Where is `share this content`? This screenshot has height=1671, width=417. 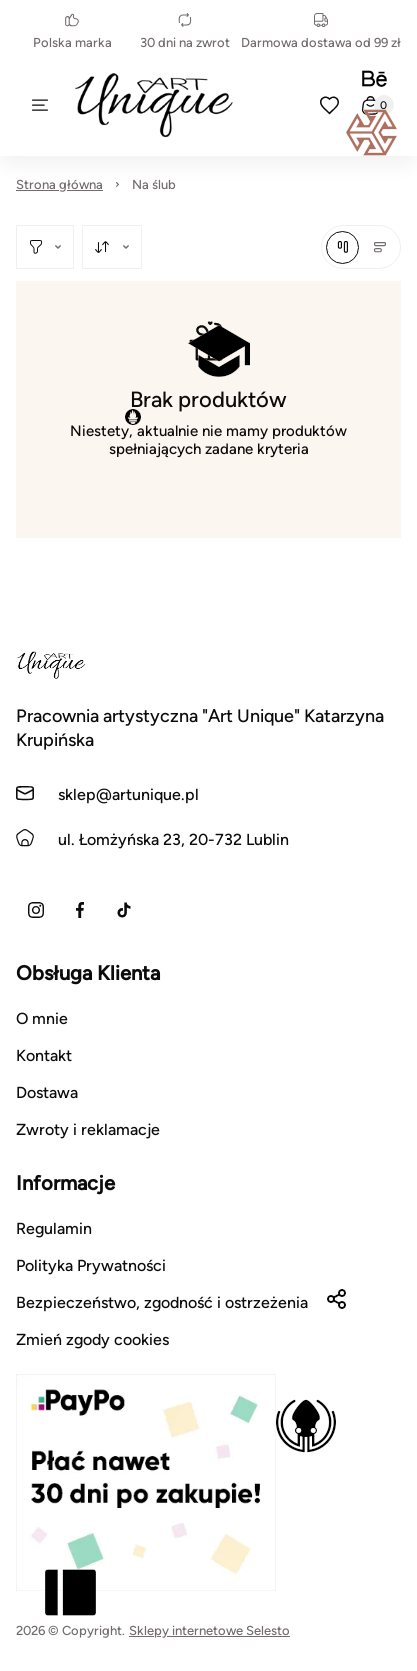
share this content is located at coordinates (337, 1299).